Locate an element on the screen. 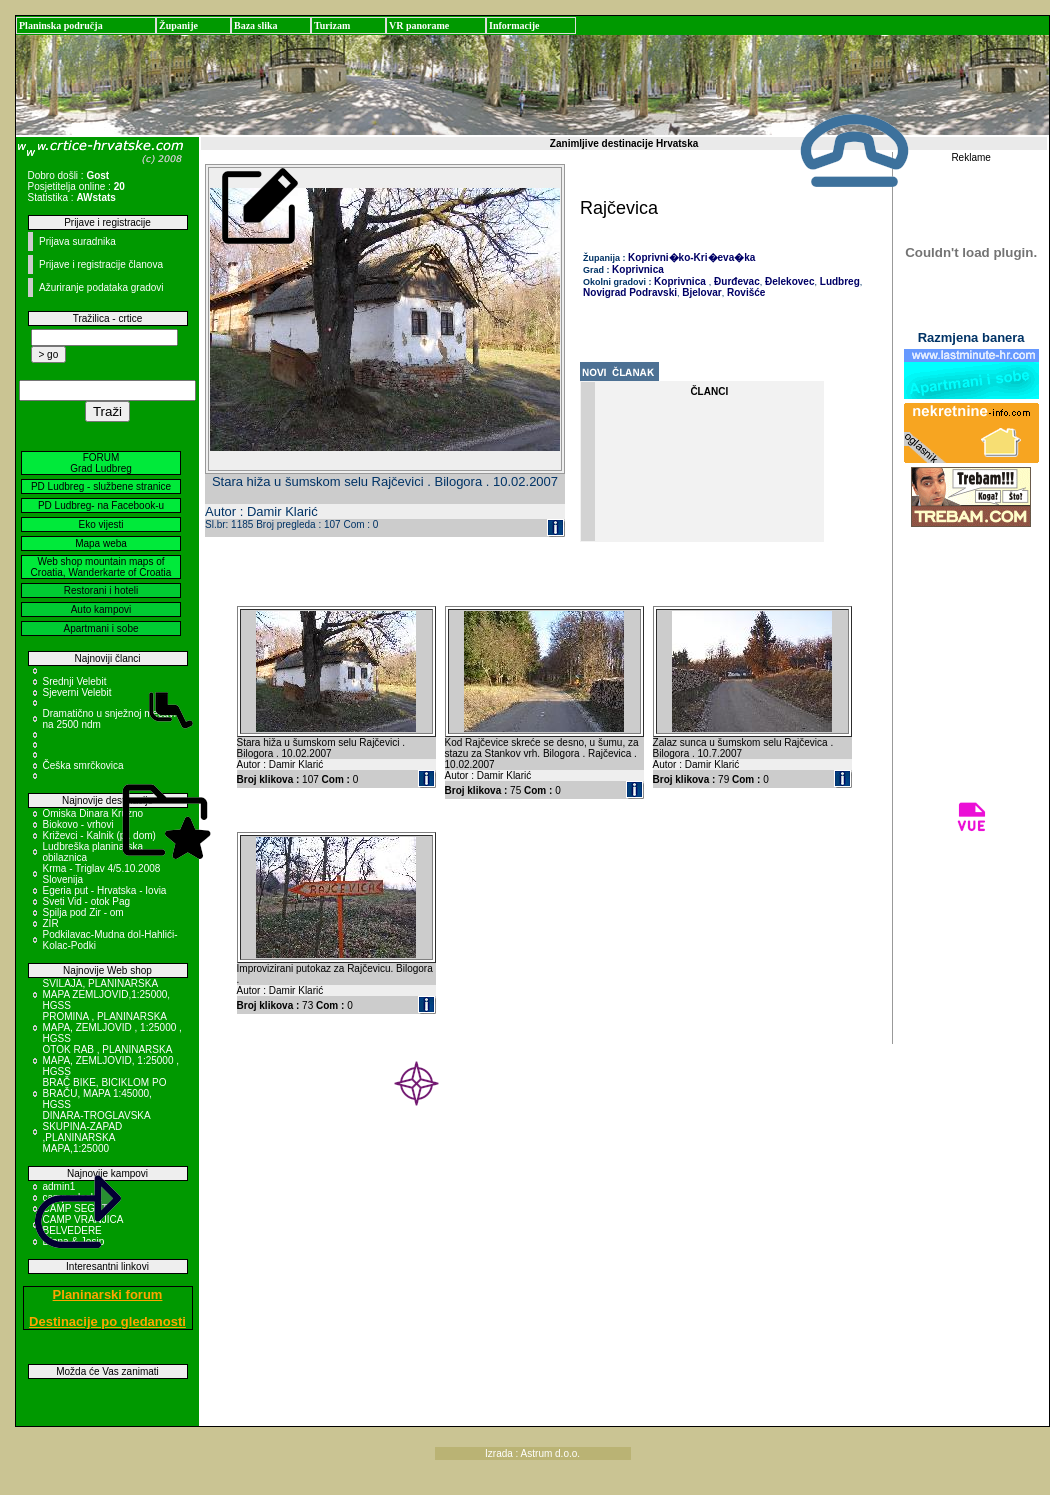 This screenshot has height=1495, width=1050. access your starred or favorite files is located at coordinates (165, 820).